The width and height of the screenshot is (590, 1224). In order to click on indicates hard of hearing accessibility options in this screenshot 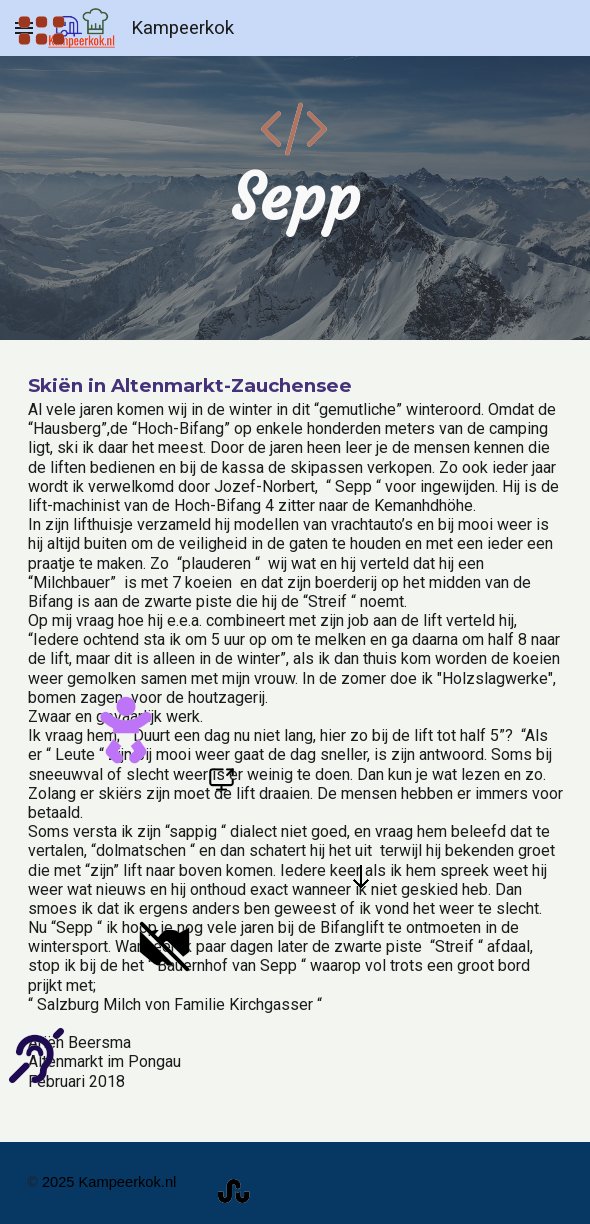, I will do `click(36, 1055)`.